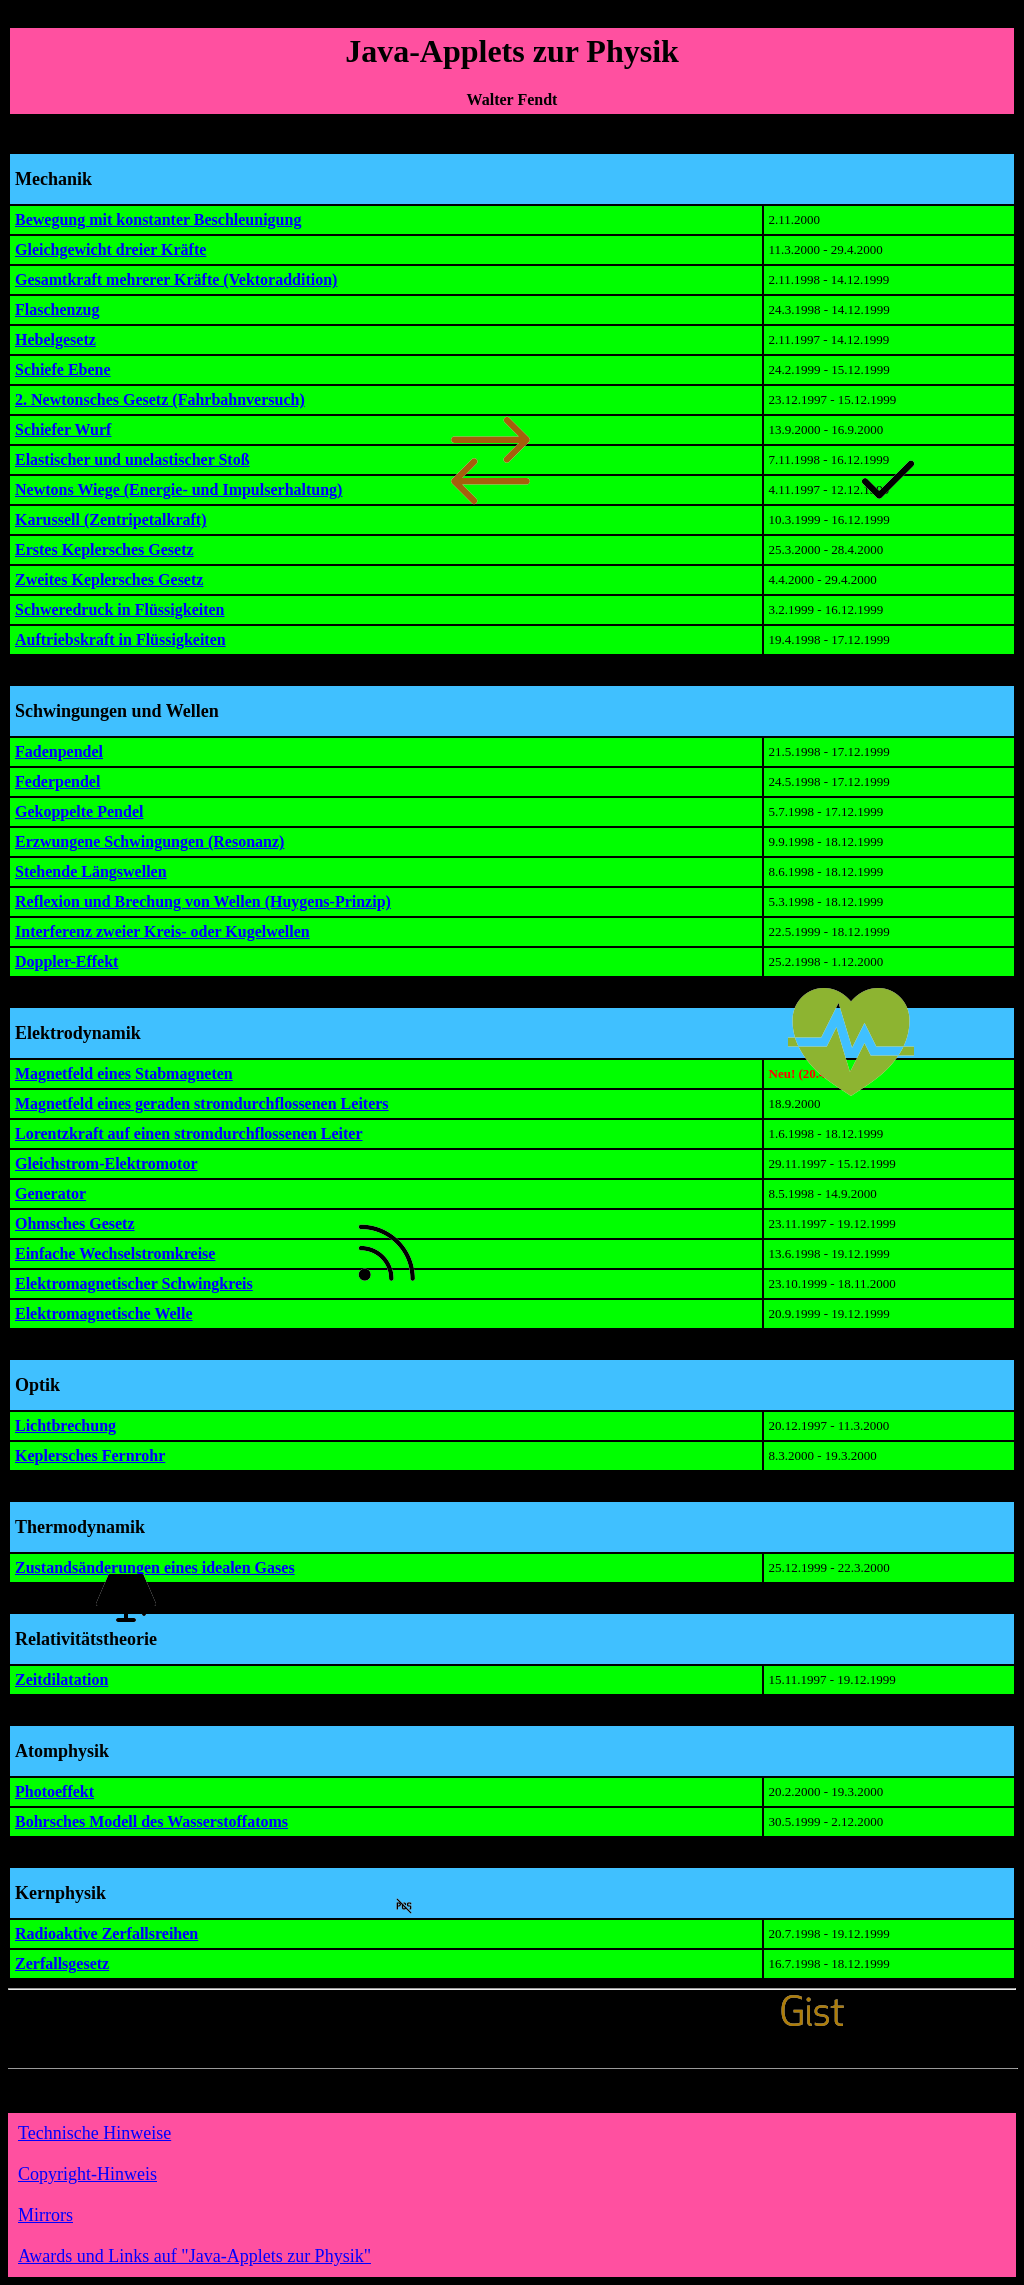 This screenshot has width=1024, height=2285. I want to click on subscribe to RSS feed, so click(384, 1253).